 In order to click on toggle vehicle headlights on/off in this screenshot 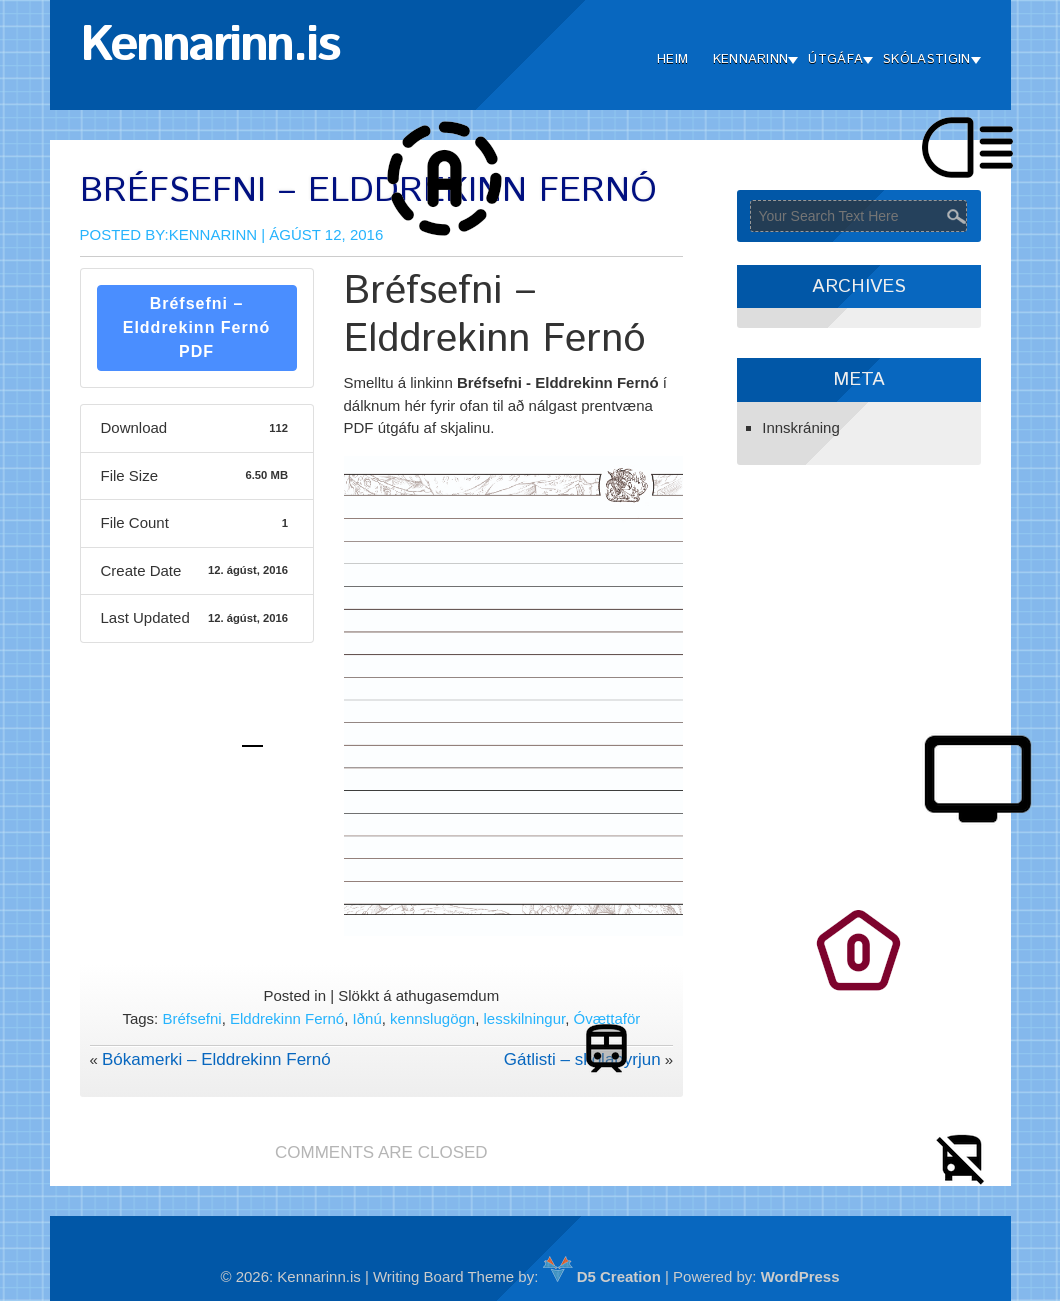, I will do `click(967, 147)`.